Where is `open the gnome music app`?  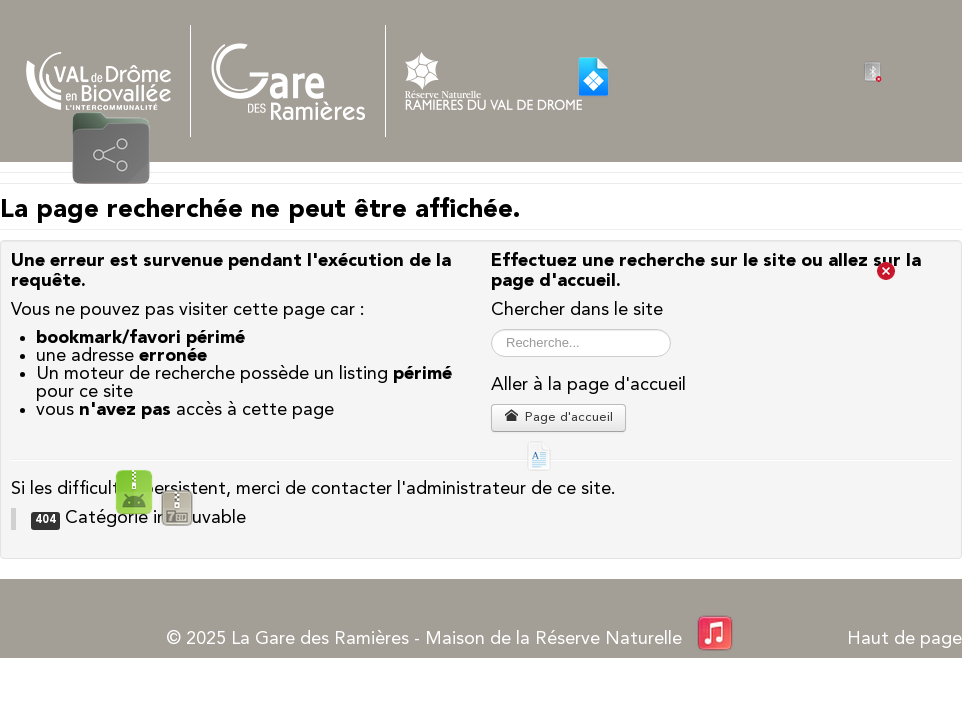 open the gnome music app is located at coordinates (715, 633).